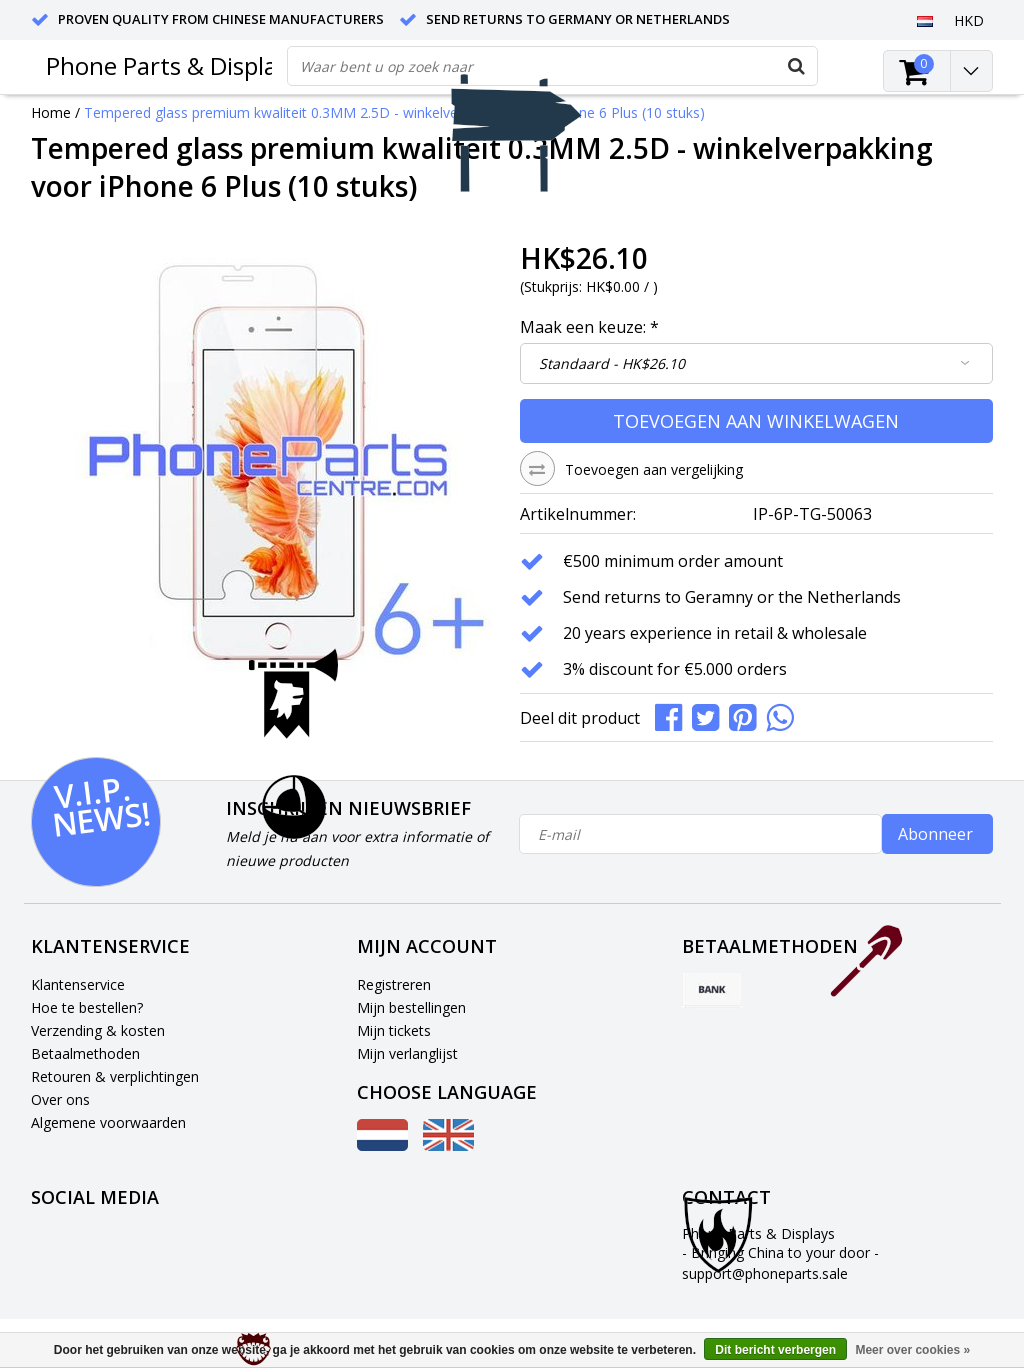  I want to click on announce a new achievement or milestone, so click(293, 693).